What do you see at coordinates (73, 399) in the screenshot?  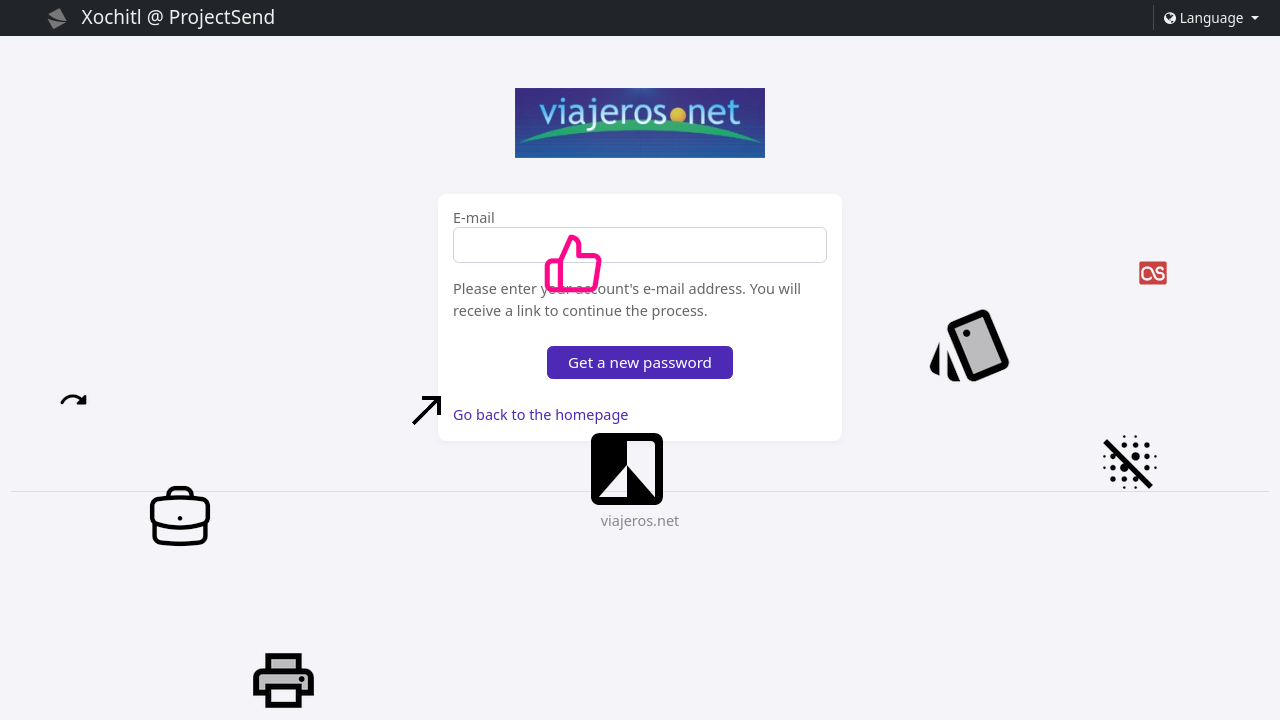 I see `redo the last undone action` at bounding box center [73, 399].